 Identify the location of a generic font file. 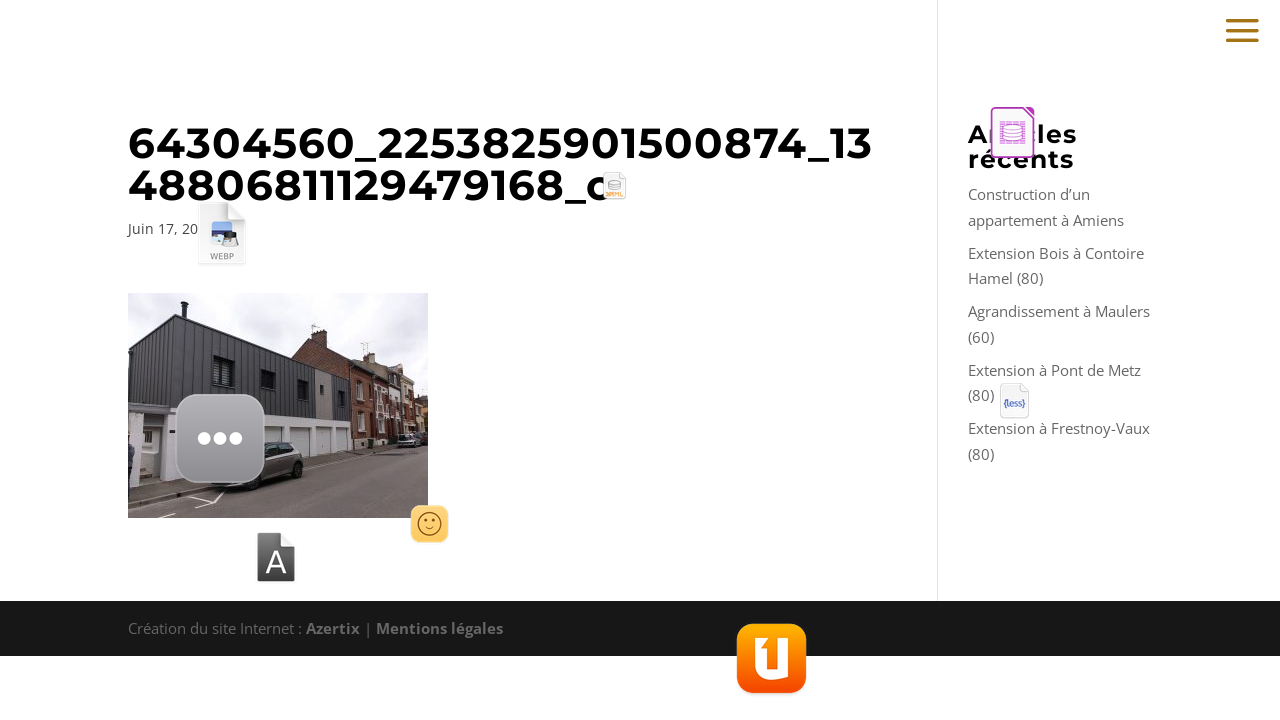
(276, 558).